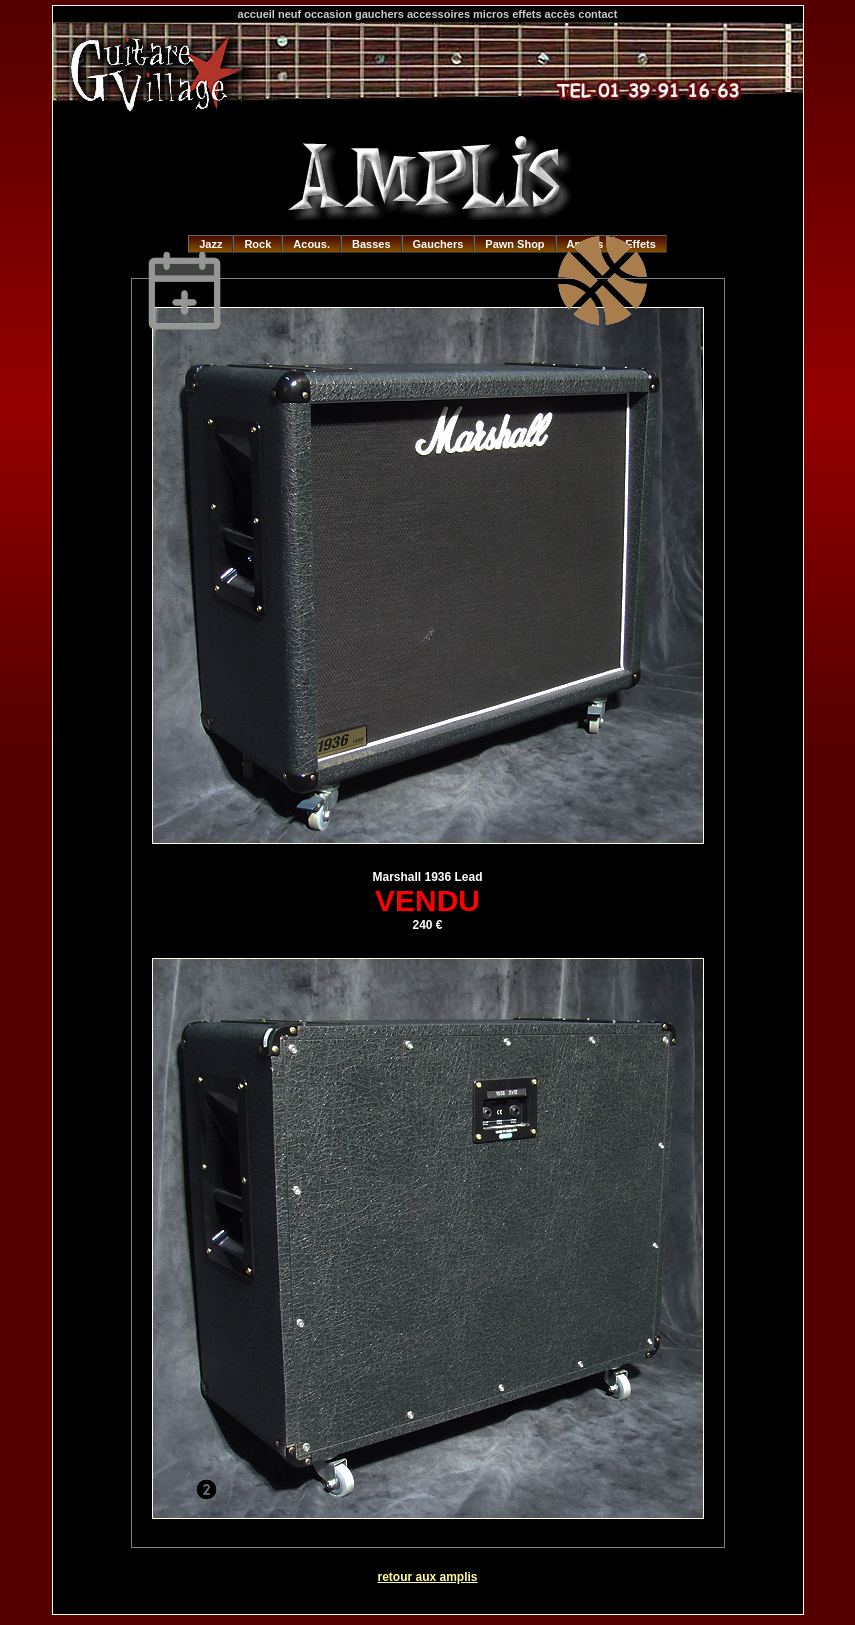 Image resolution: width=855 pixels, height=1625 pixels. I want to click on access sports or basketball-related content, so click(602, 280).